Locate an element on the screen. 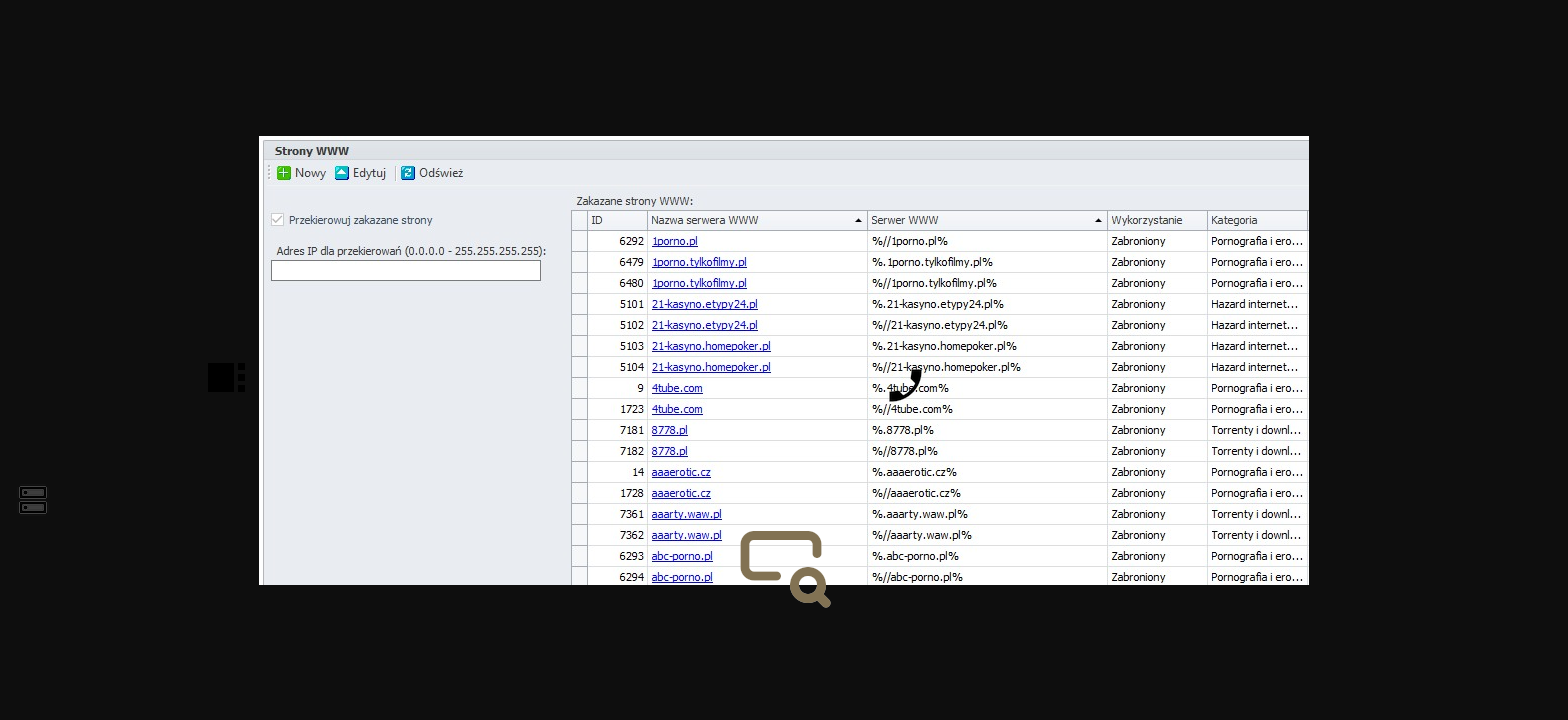  make a phone call is located at coordinates (905, 385).